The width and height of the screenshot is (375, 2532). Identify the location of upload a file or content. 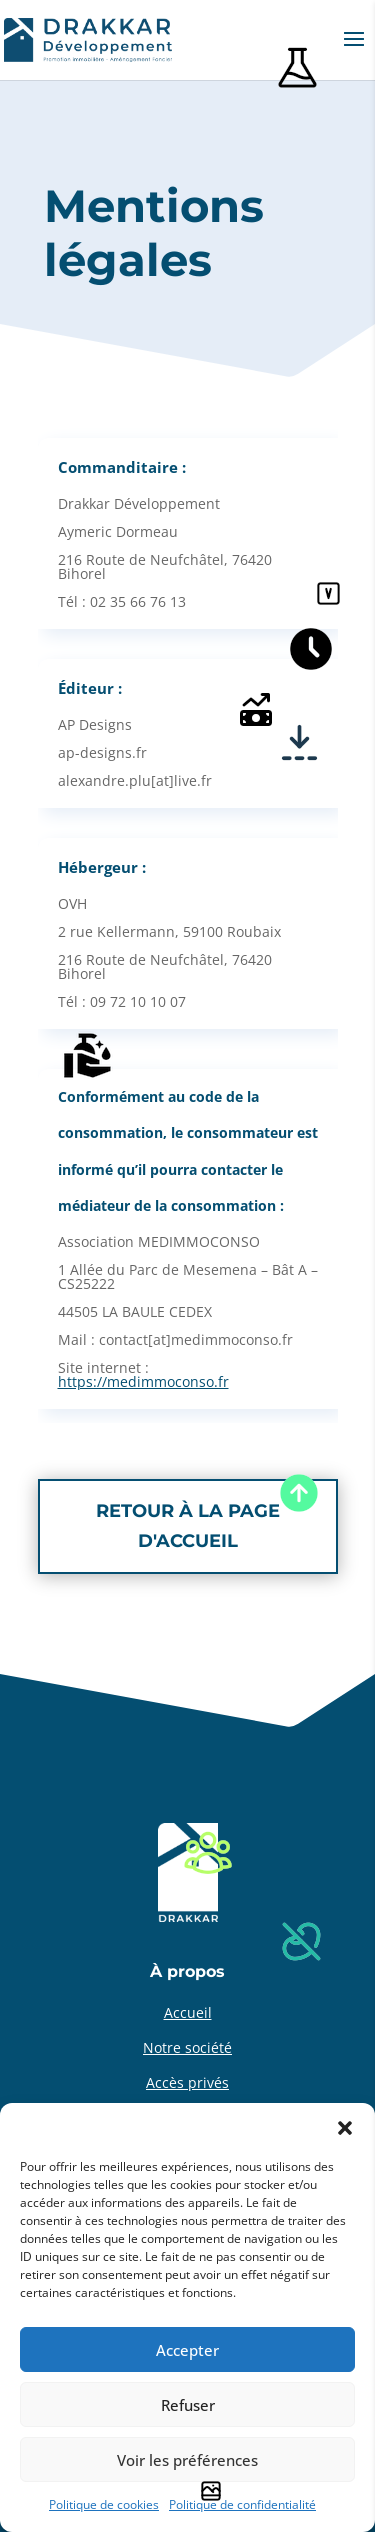
(299, 1493).